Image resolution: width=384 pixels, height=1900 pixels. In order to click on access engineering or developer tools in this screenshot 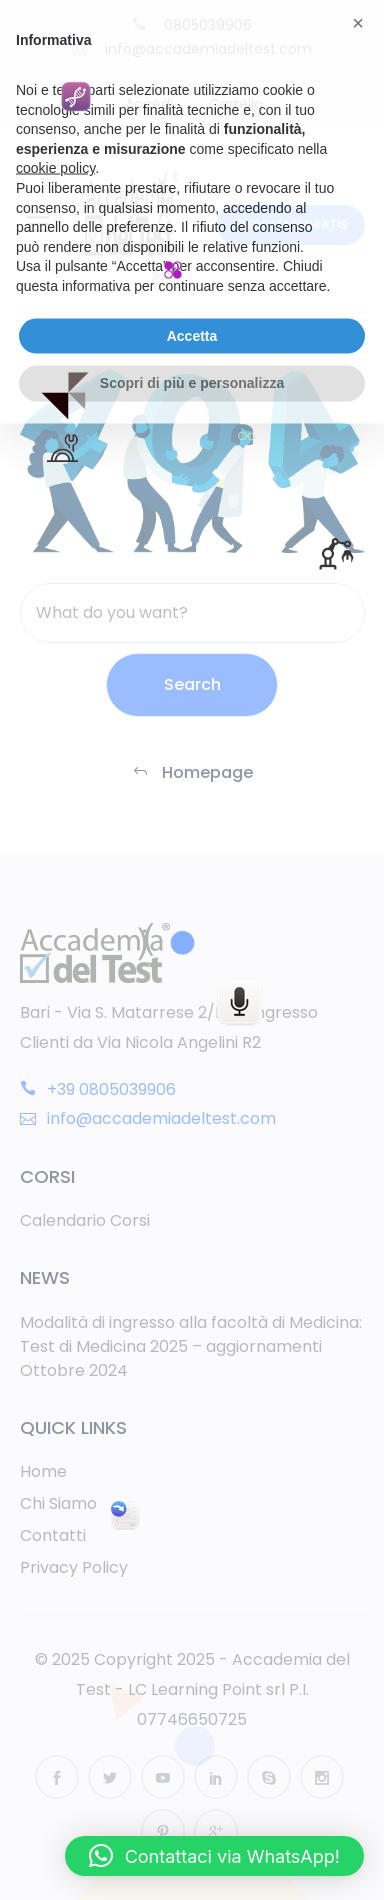, I will do `click(62, 448)`.